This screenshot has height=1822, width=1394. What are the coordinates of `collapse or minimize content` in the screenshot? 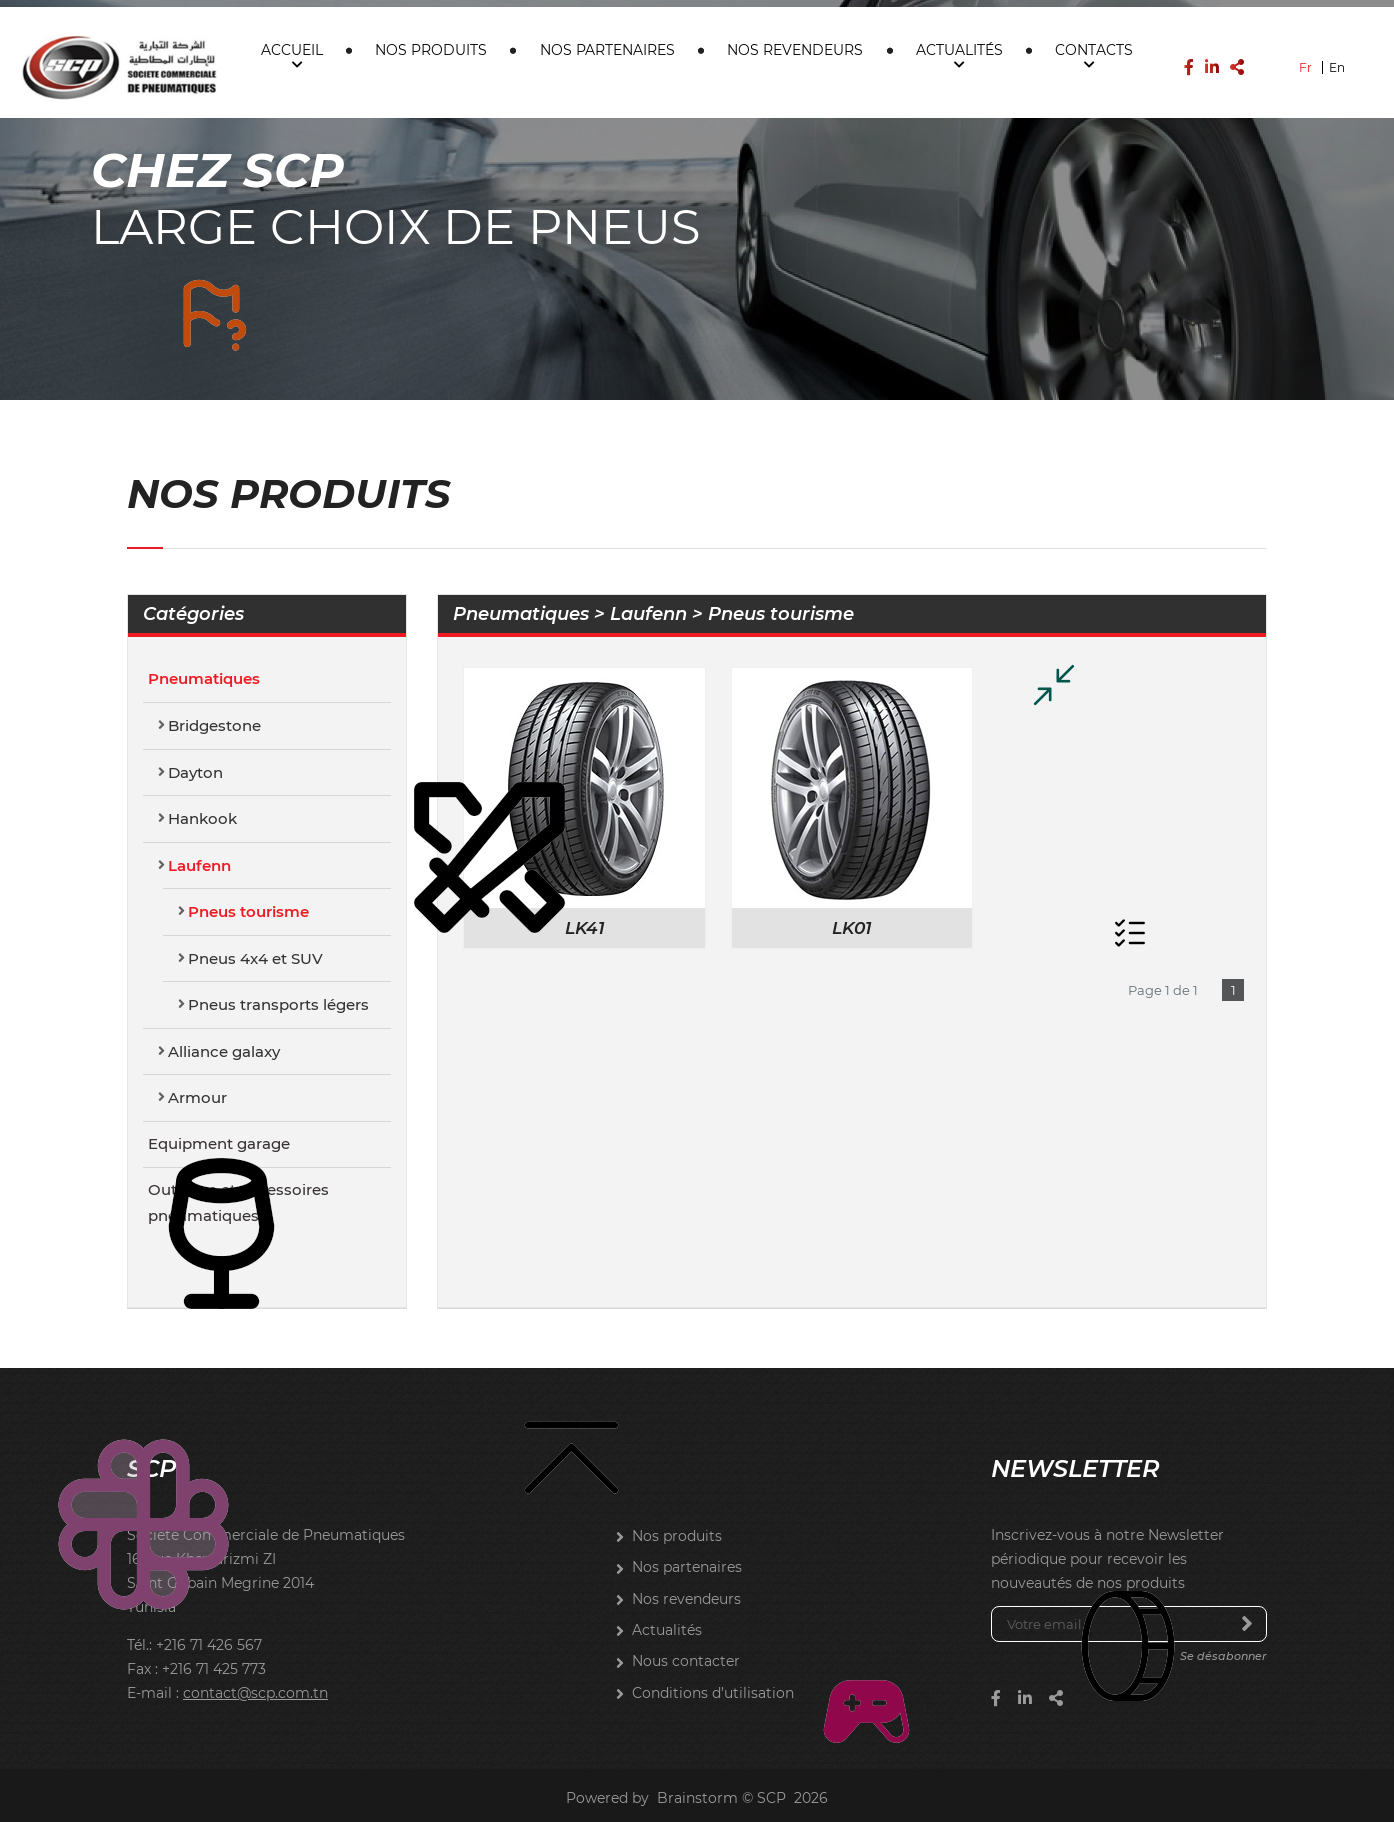 It's located at (1054, 685).